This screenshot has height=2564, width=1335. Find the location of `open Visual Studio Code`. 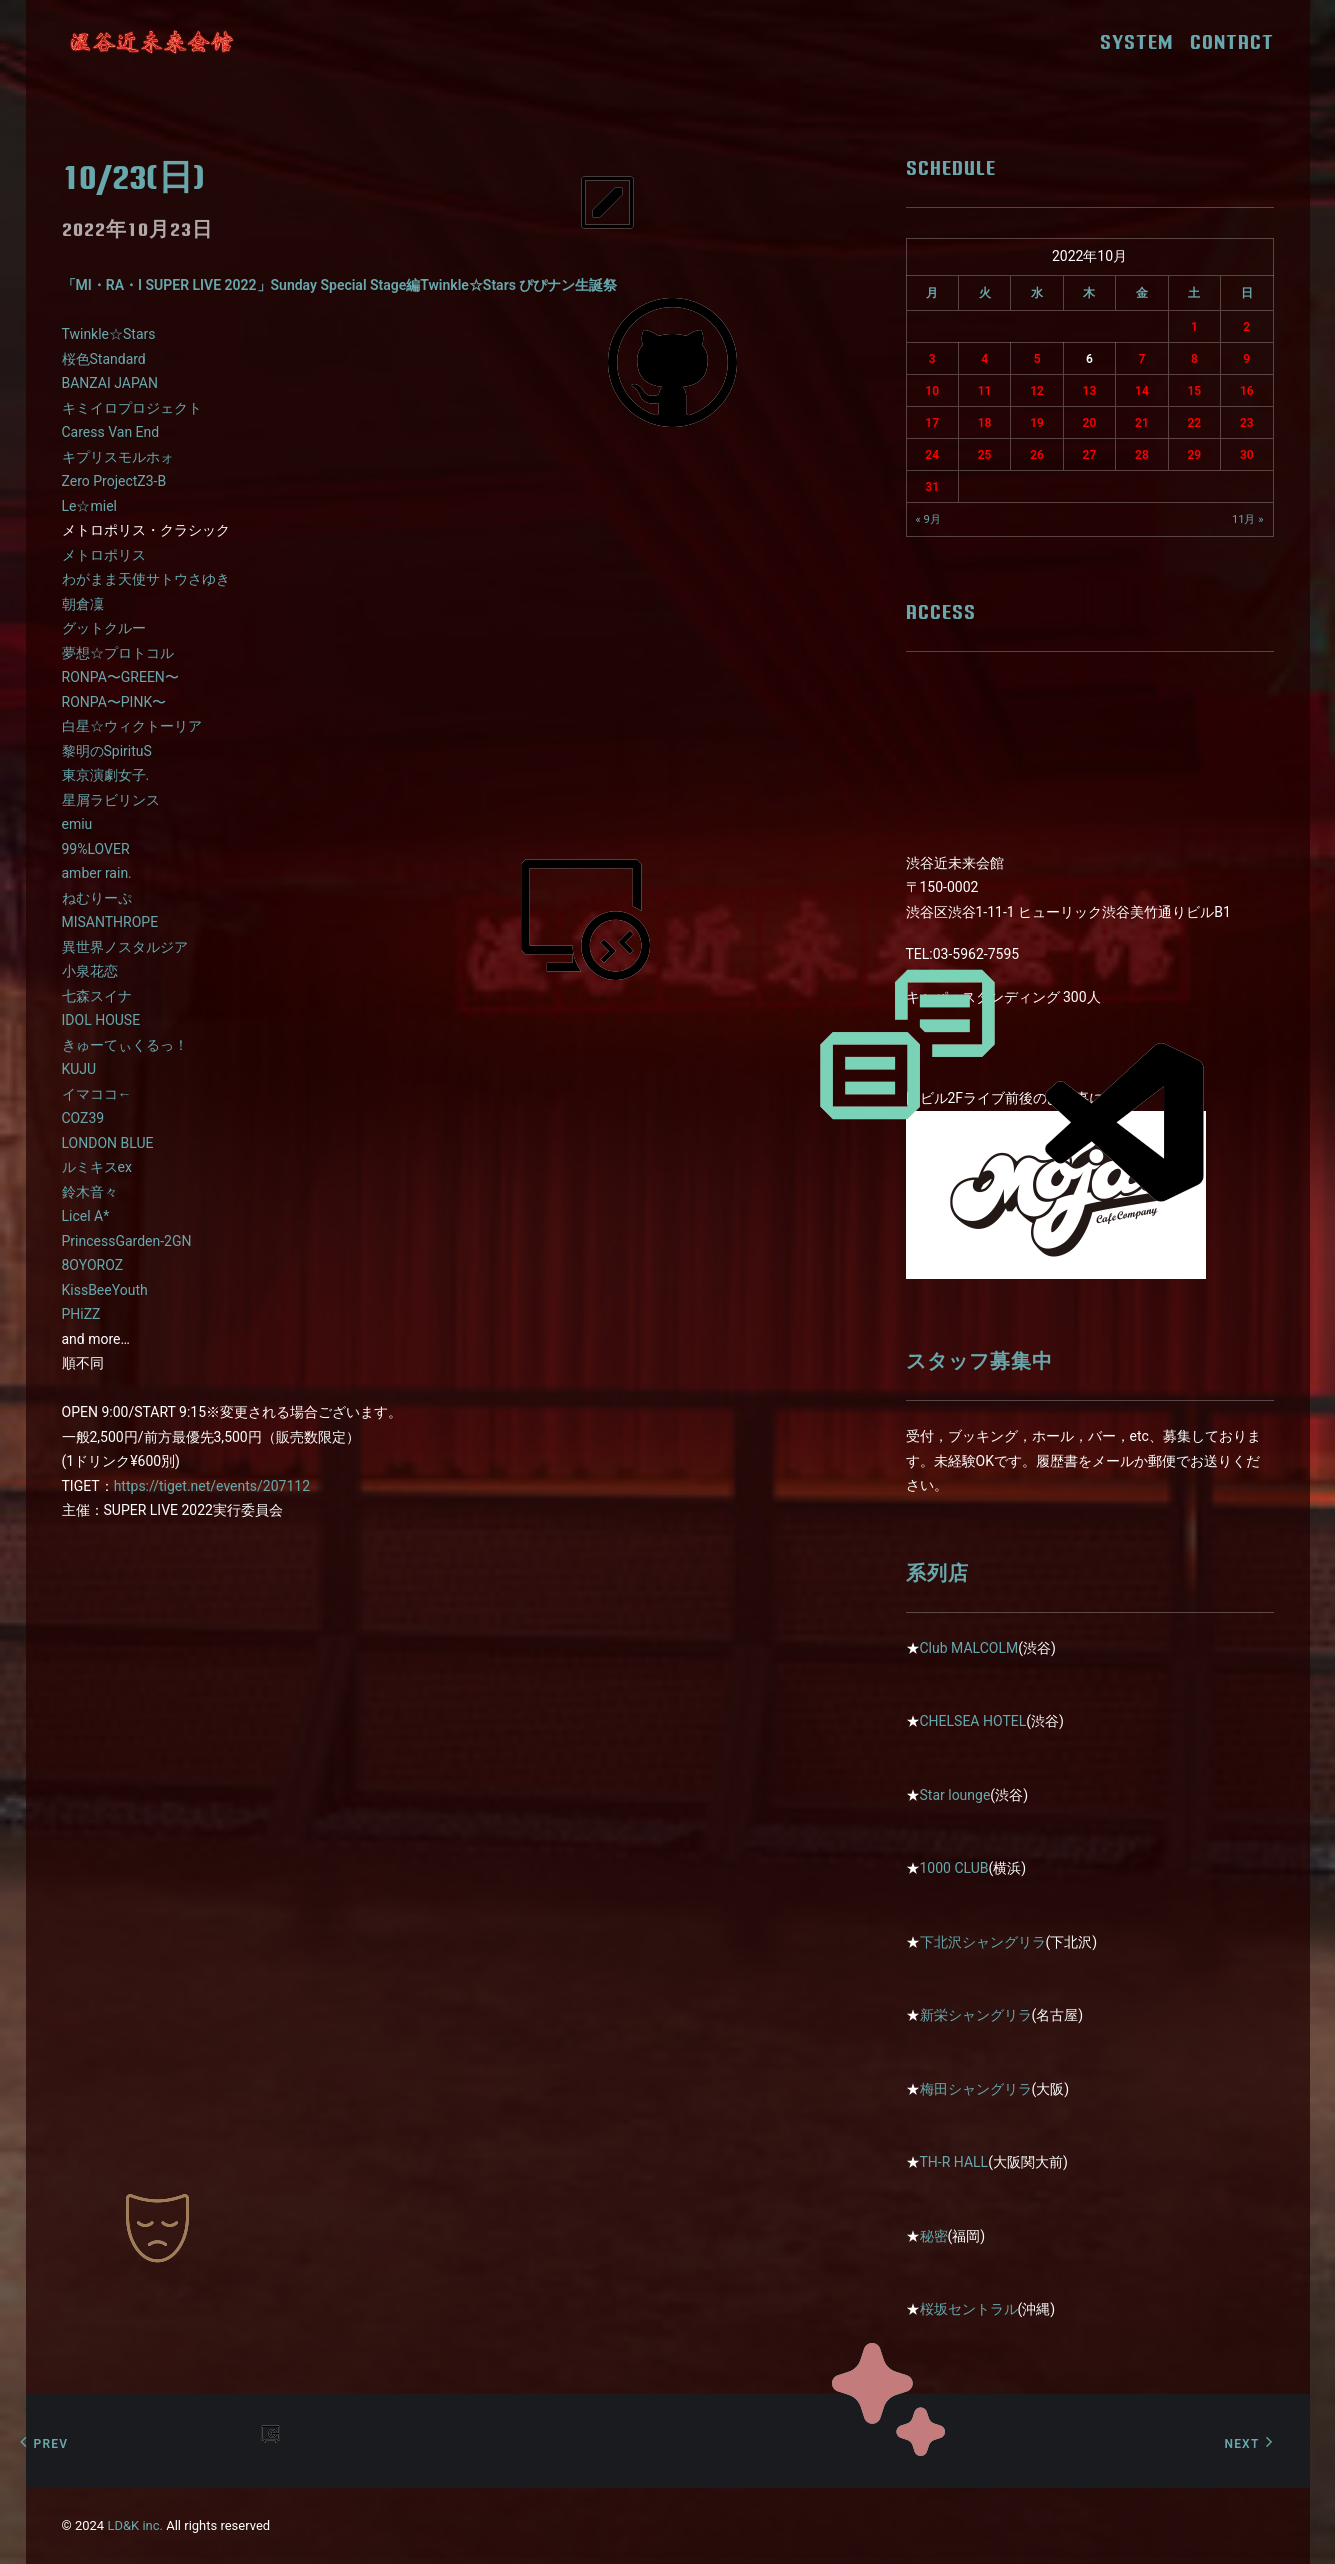

open Visual Studio Code is located at coordinates (1130, 1128).